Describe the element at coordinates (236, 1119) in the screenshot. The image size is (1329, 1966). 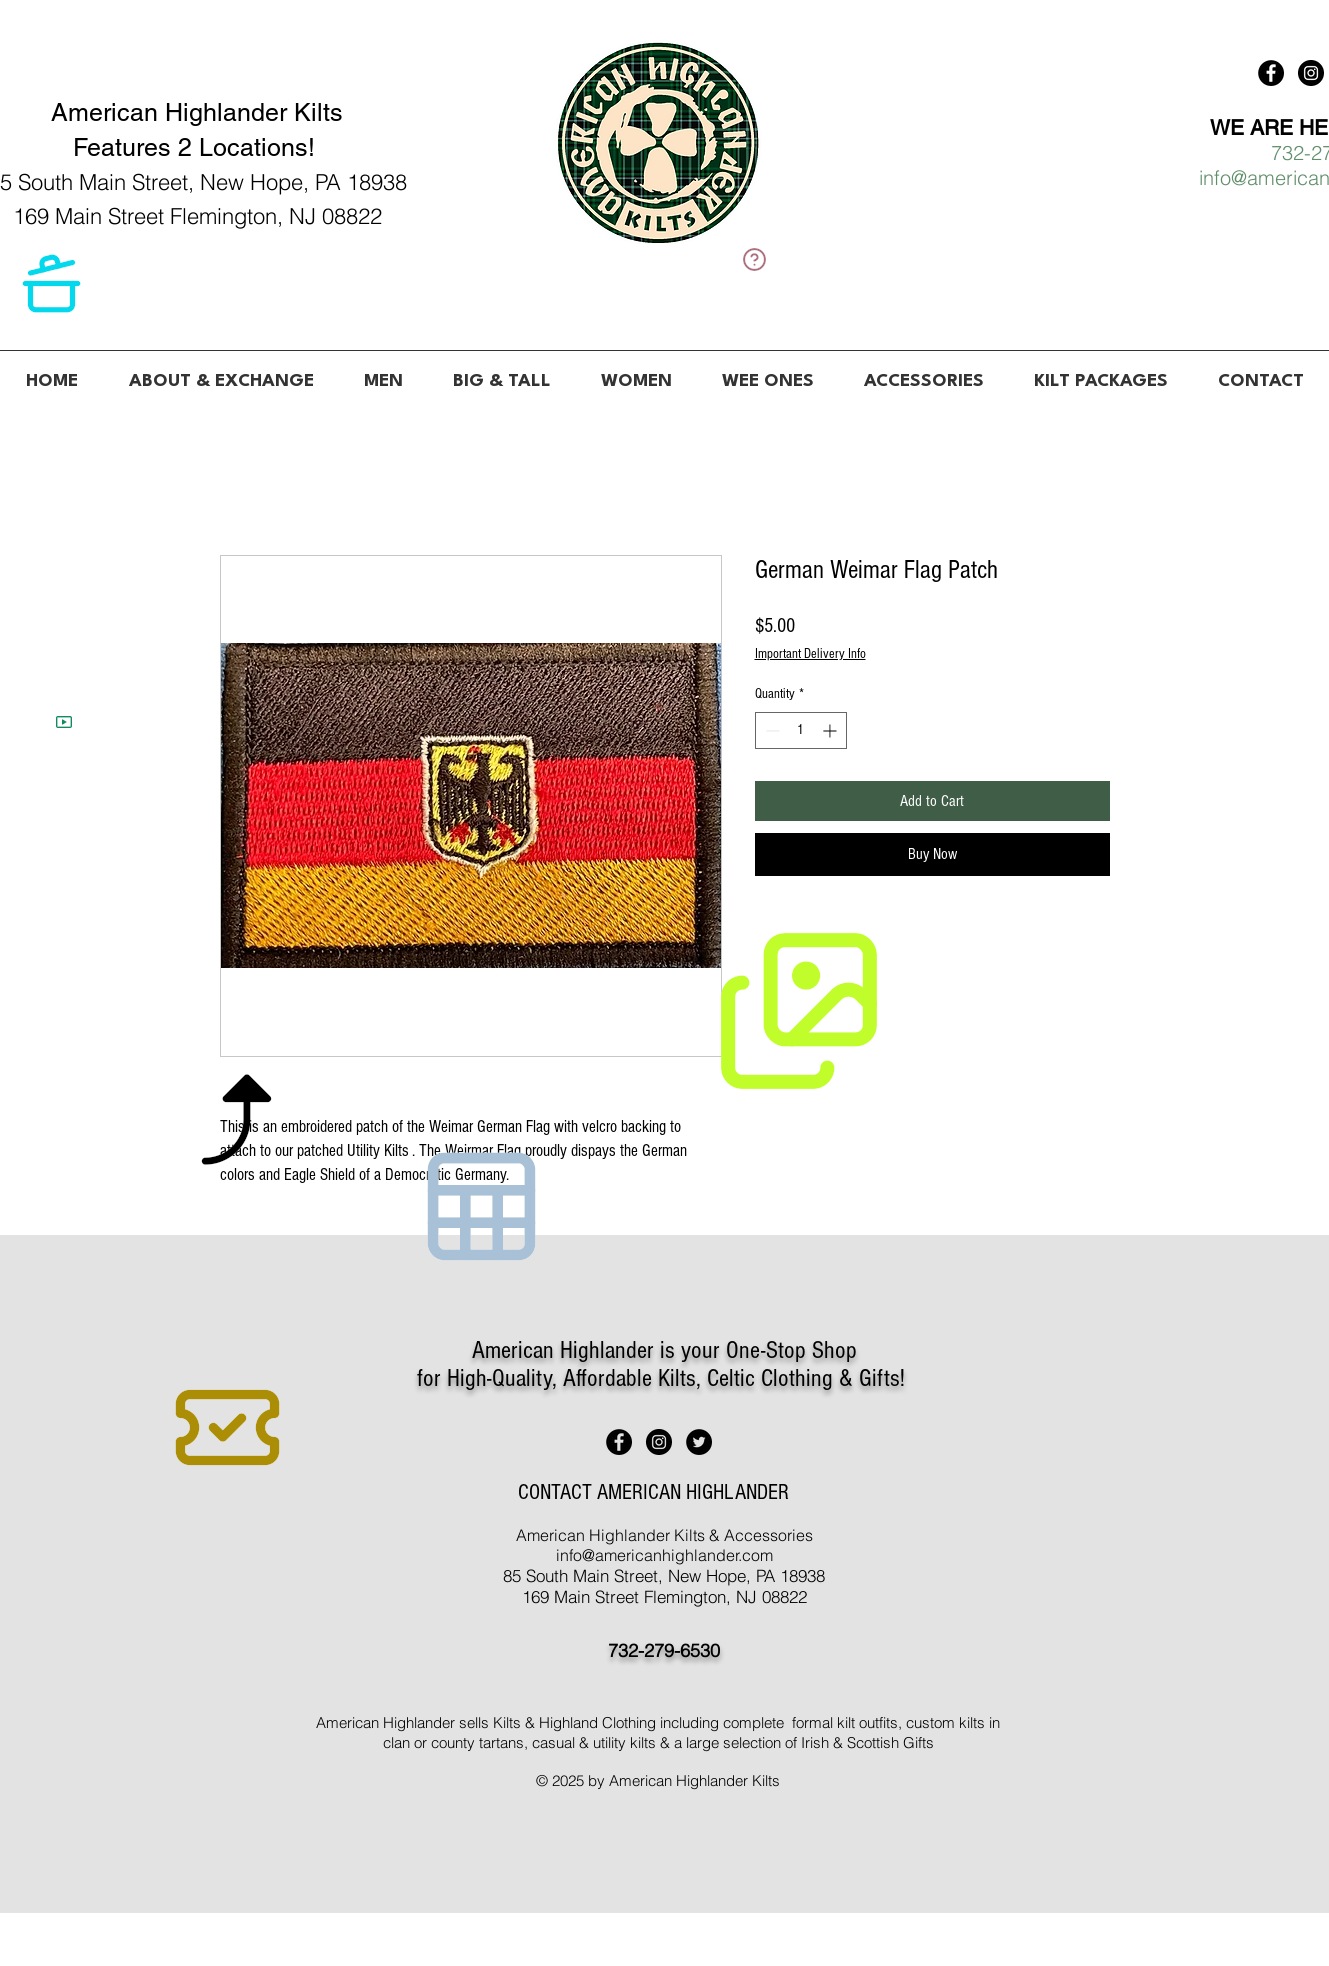
I see `go back and up in navigation` at that location.